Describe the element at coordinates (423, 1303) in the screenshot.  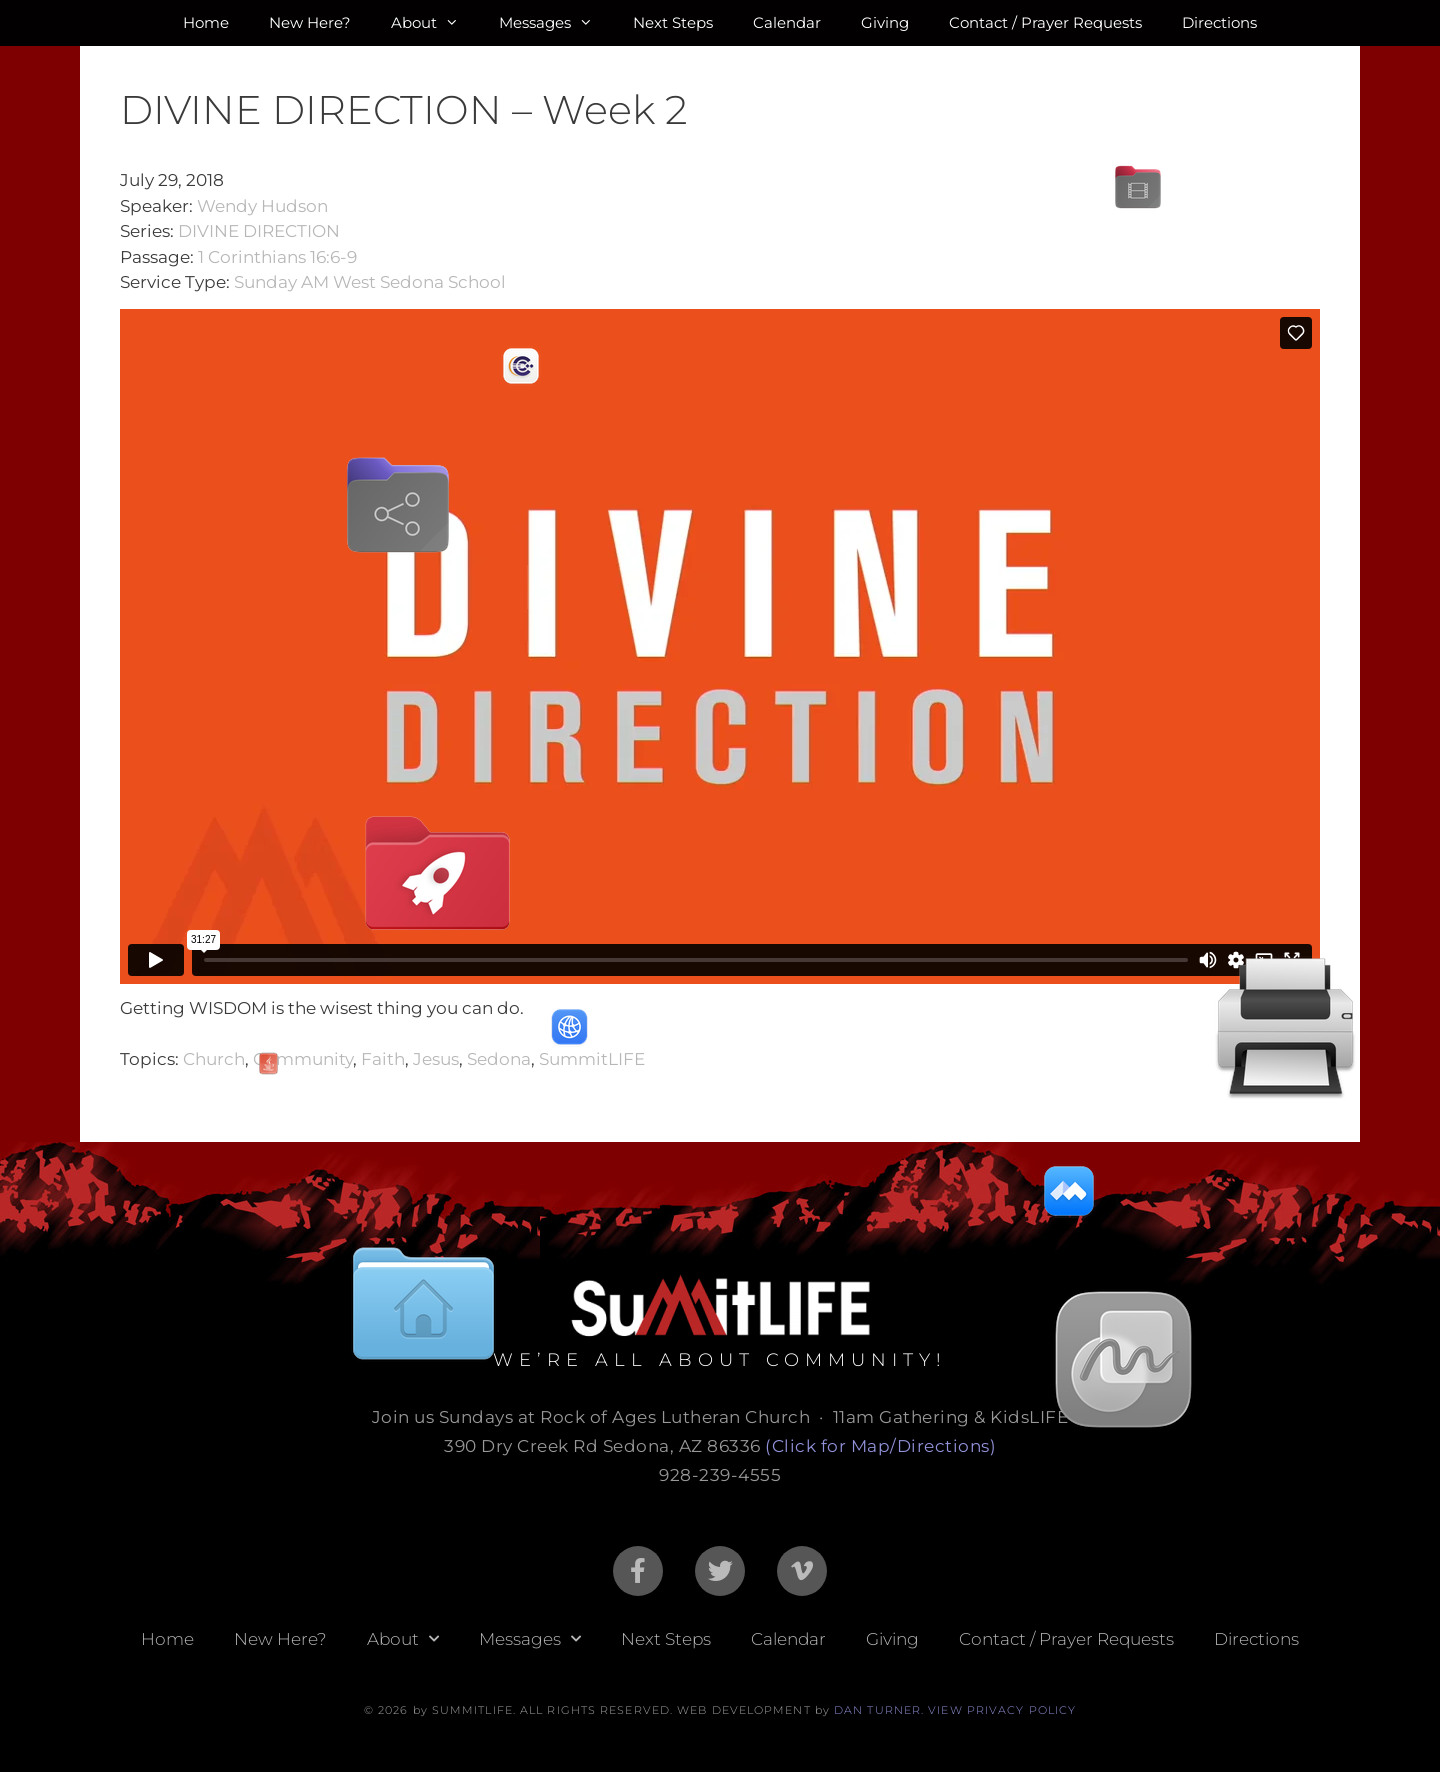
I see `open your home folder` at that location.